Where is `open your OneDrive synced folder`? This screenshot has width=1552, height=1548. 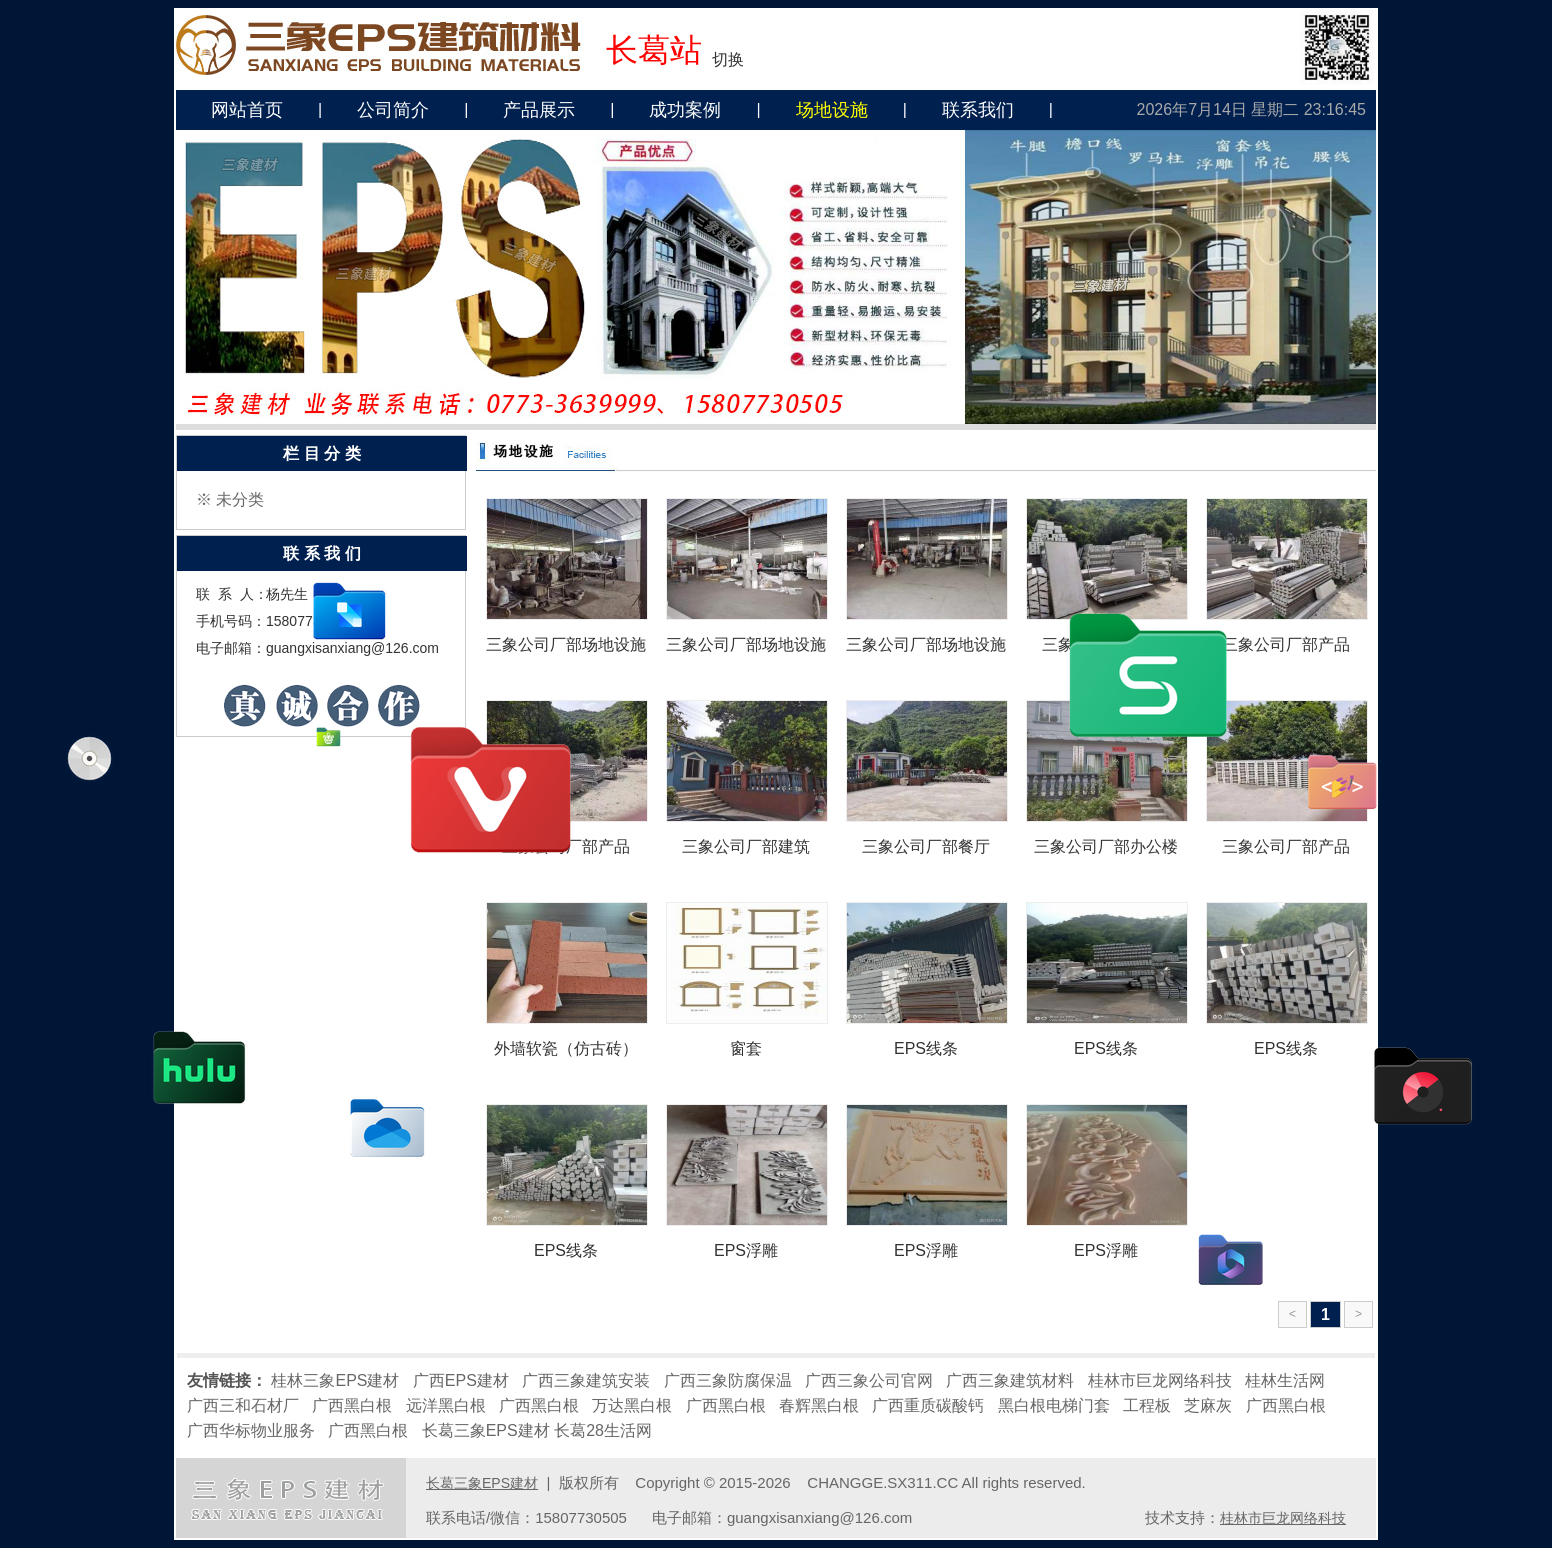
open your OneDrive synced folder is located at coordinates (387, 1130).